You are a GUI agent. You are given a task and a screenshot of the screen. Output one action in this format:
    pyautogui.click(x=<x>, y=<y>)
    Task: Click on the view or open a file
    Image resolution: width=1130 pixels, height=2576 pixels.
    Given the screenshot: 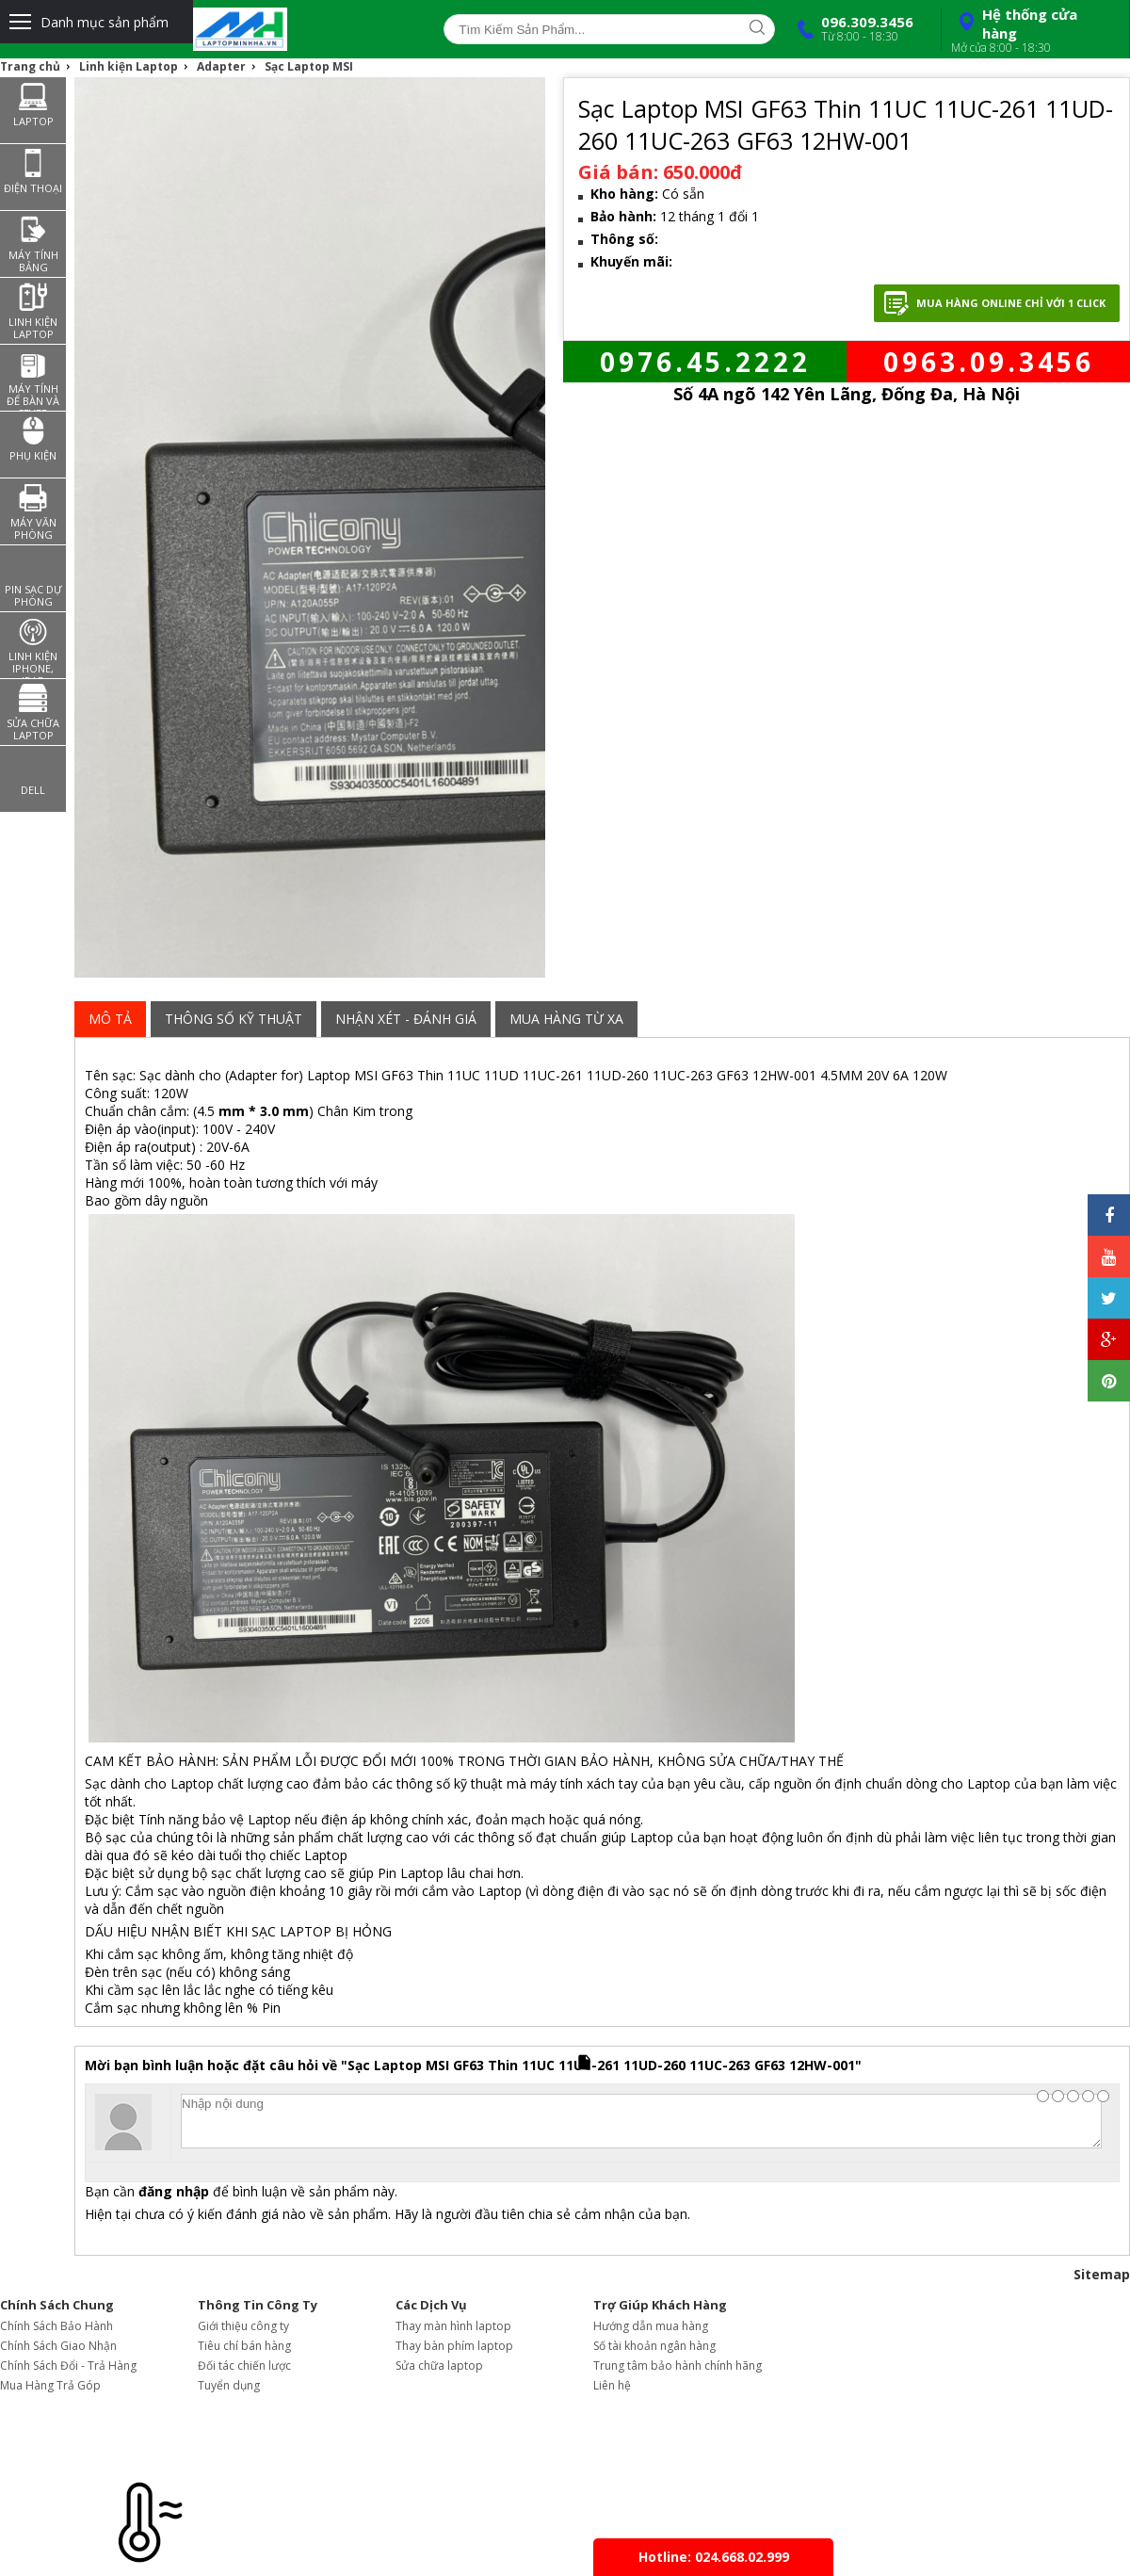 What is the action you would take?
    pyautogui.click(x=584, y=2062)
    